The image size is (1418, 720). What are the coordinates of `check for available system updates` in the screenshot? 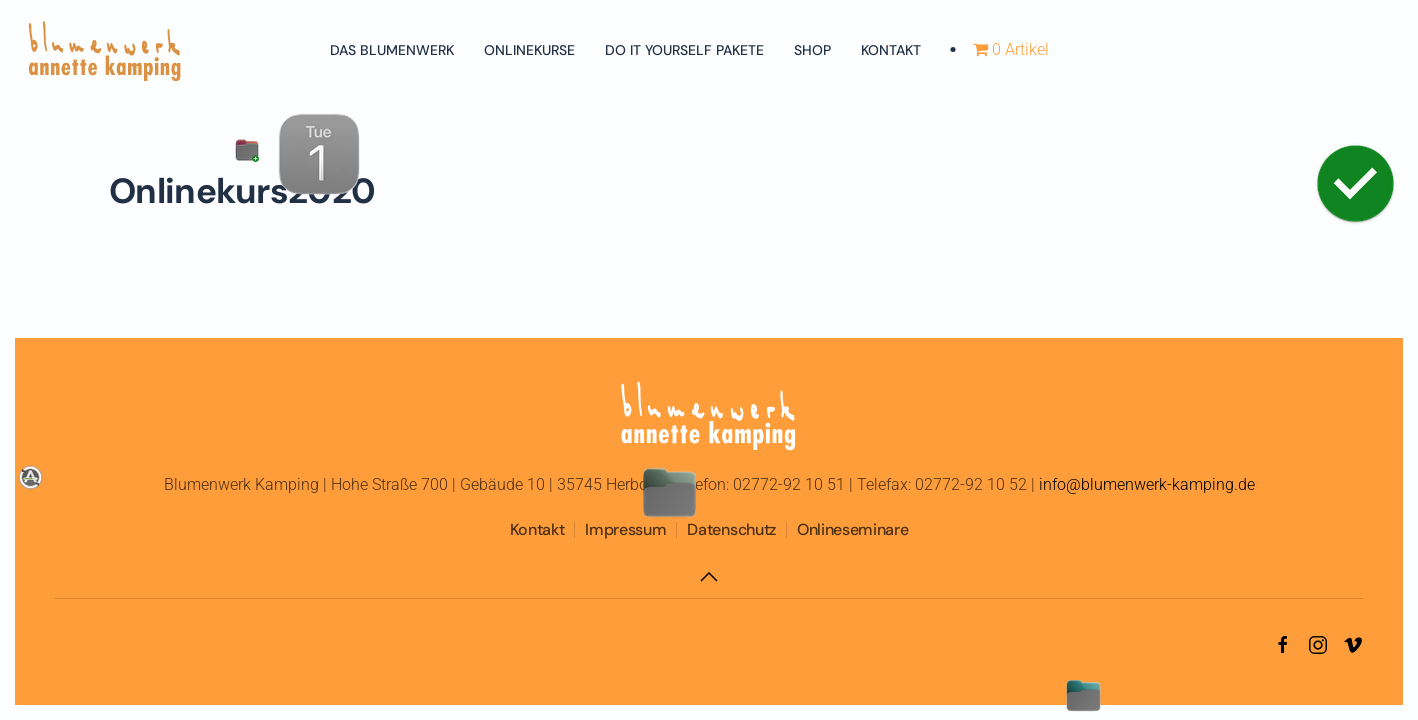 It's located at (30, 477).